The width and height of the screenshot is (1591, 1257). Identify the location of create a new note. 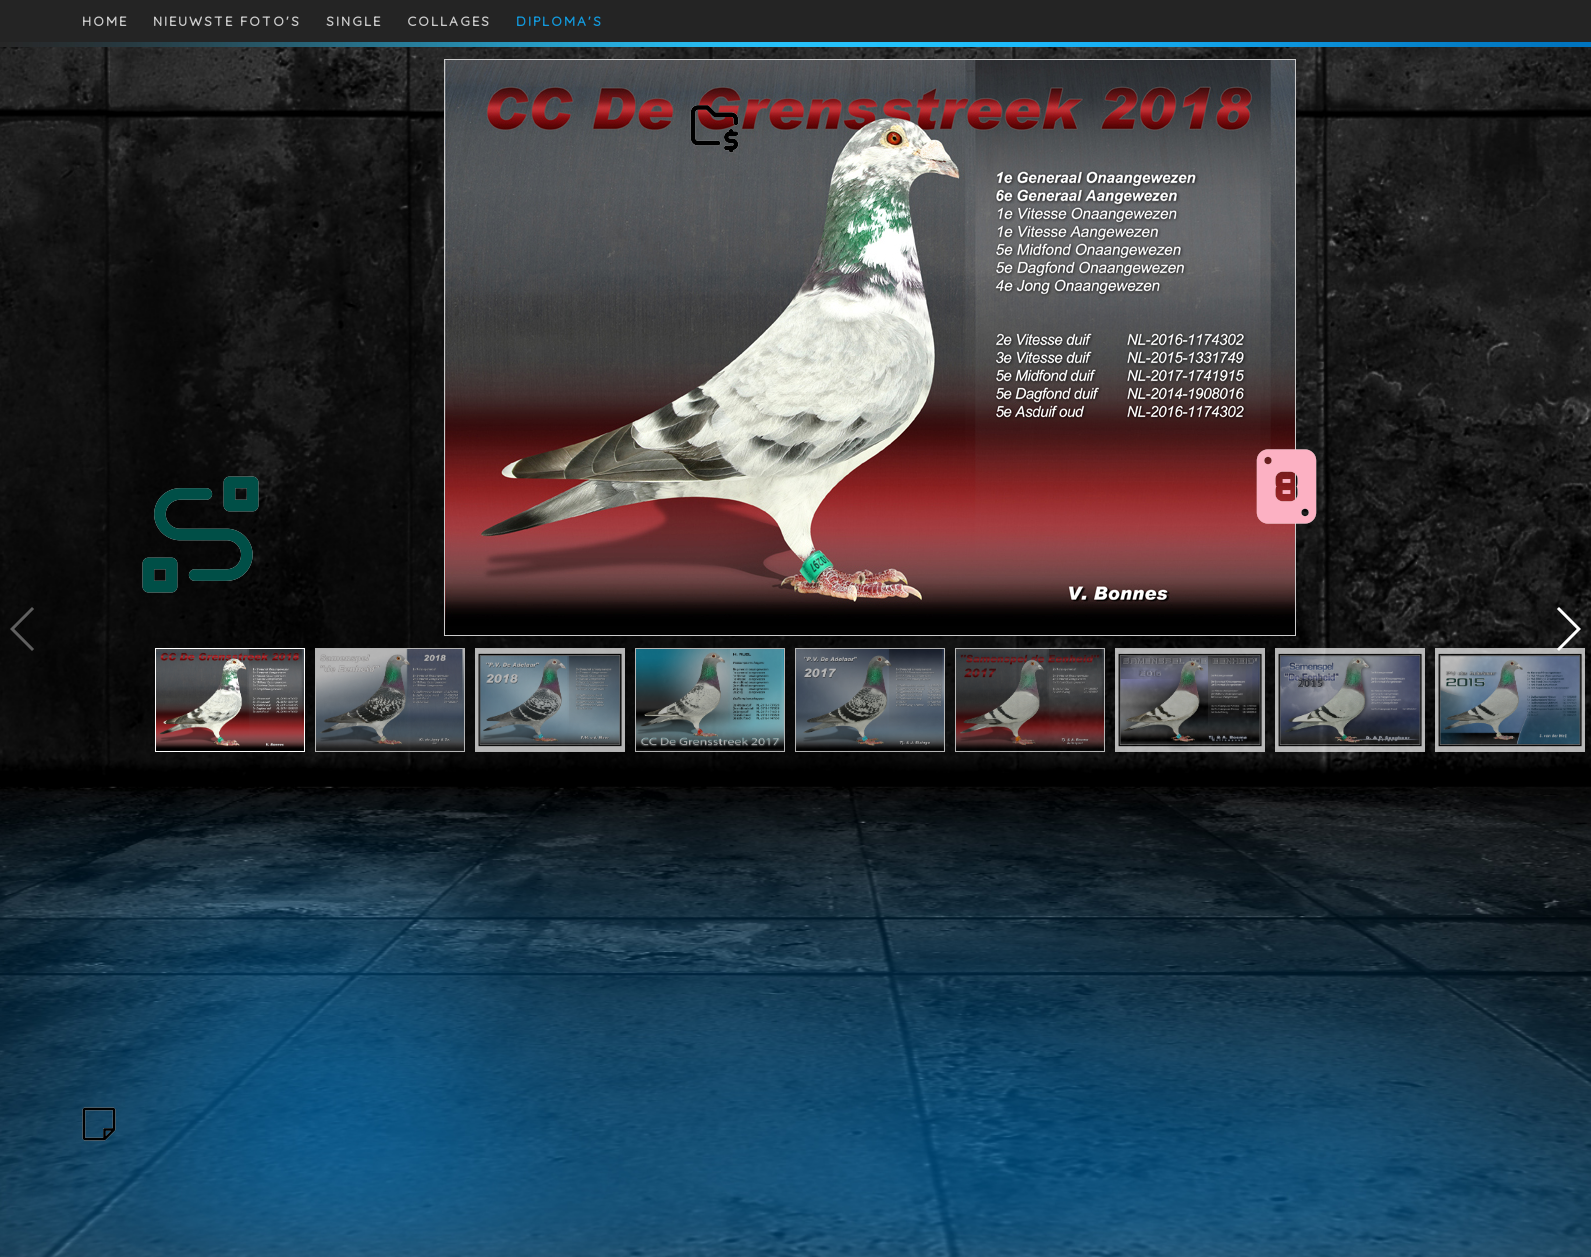
(99, 1124).